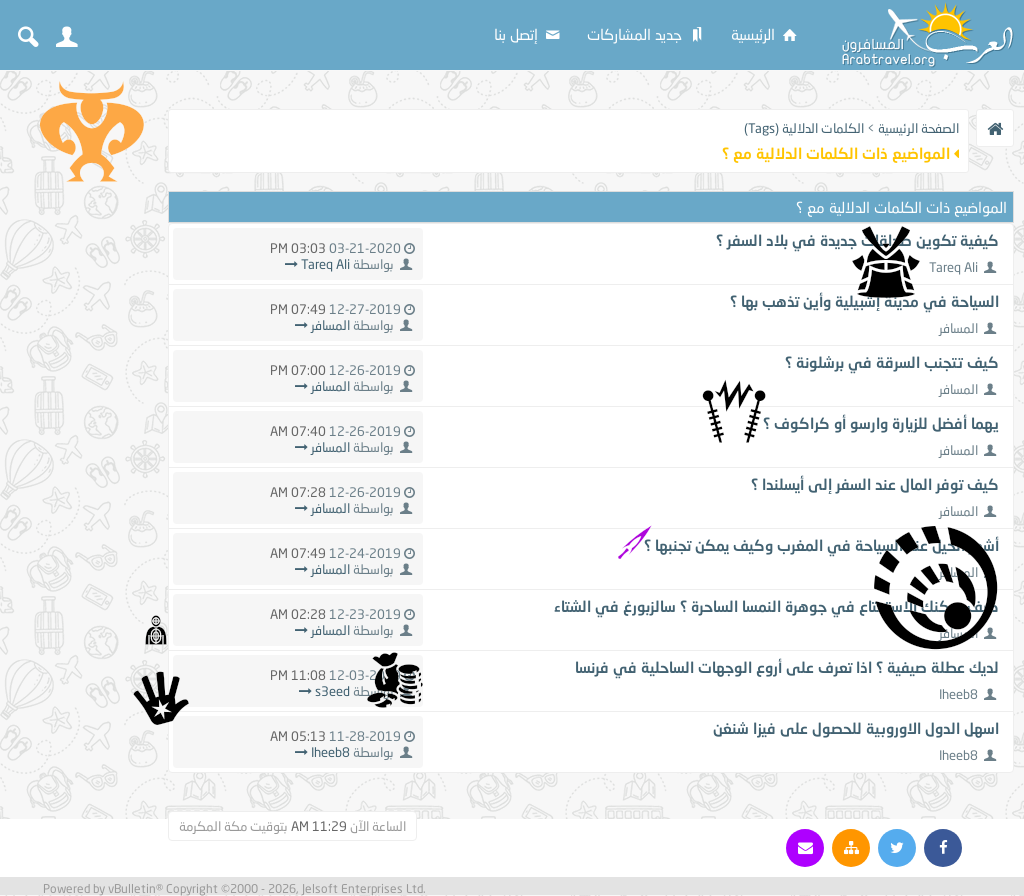  I want to click on indicates electrical discharge or power surge, so click(734, 411).